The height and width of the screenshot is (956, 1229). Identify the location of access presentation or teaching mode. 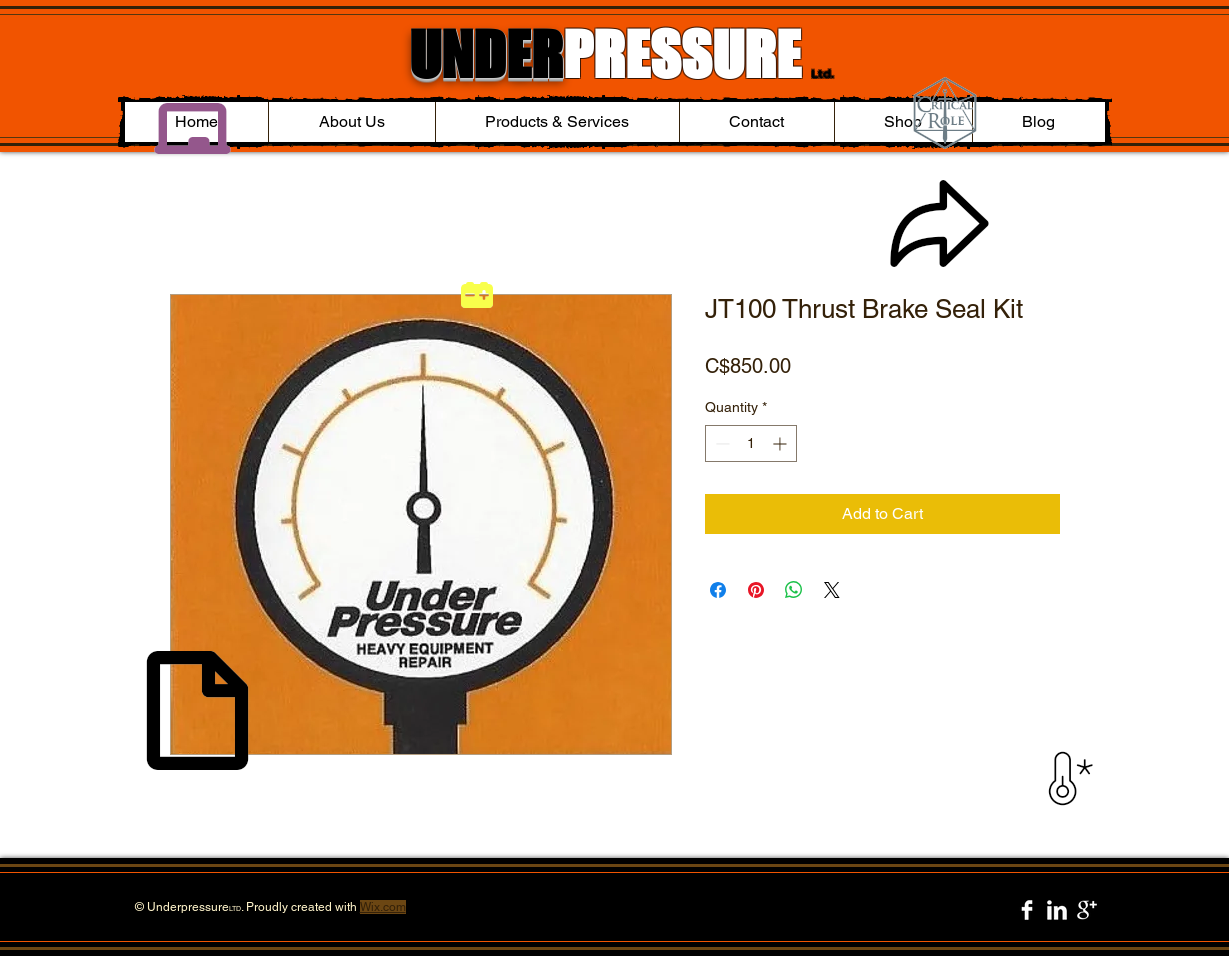
(192, 128).